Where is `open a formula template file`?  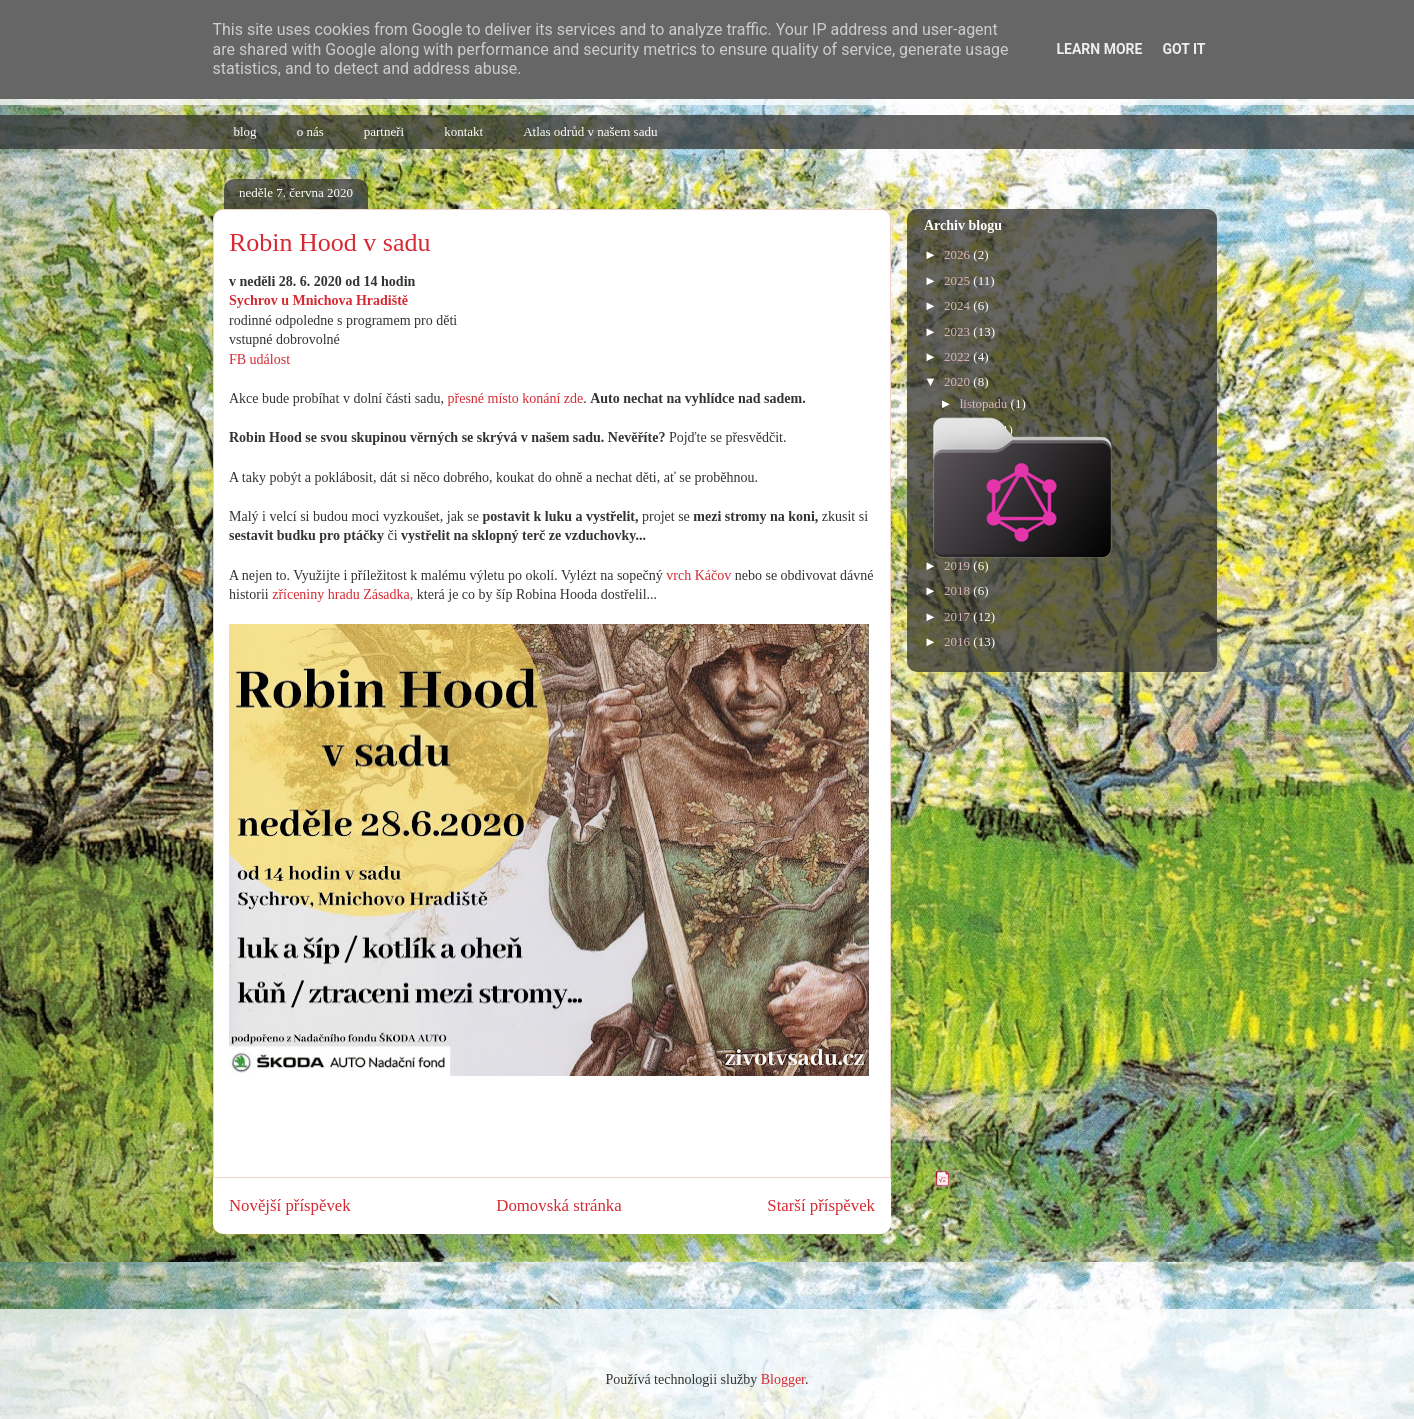 open a formula template file is located at coordinates (942, 1178).